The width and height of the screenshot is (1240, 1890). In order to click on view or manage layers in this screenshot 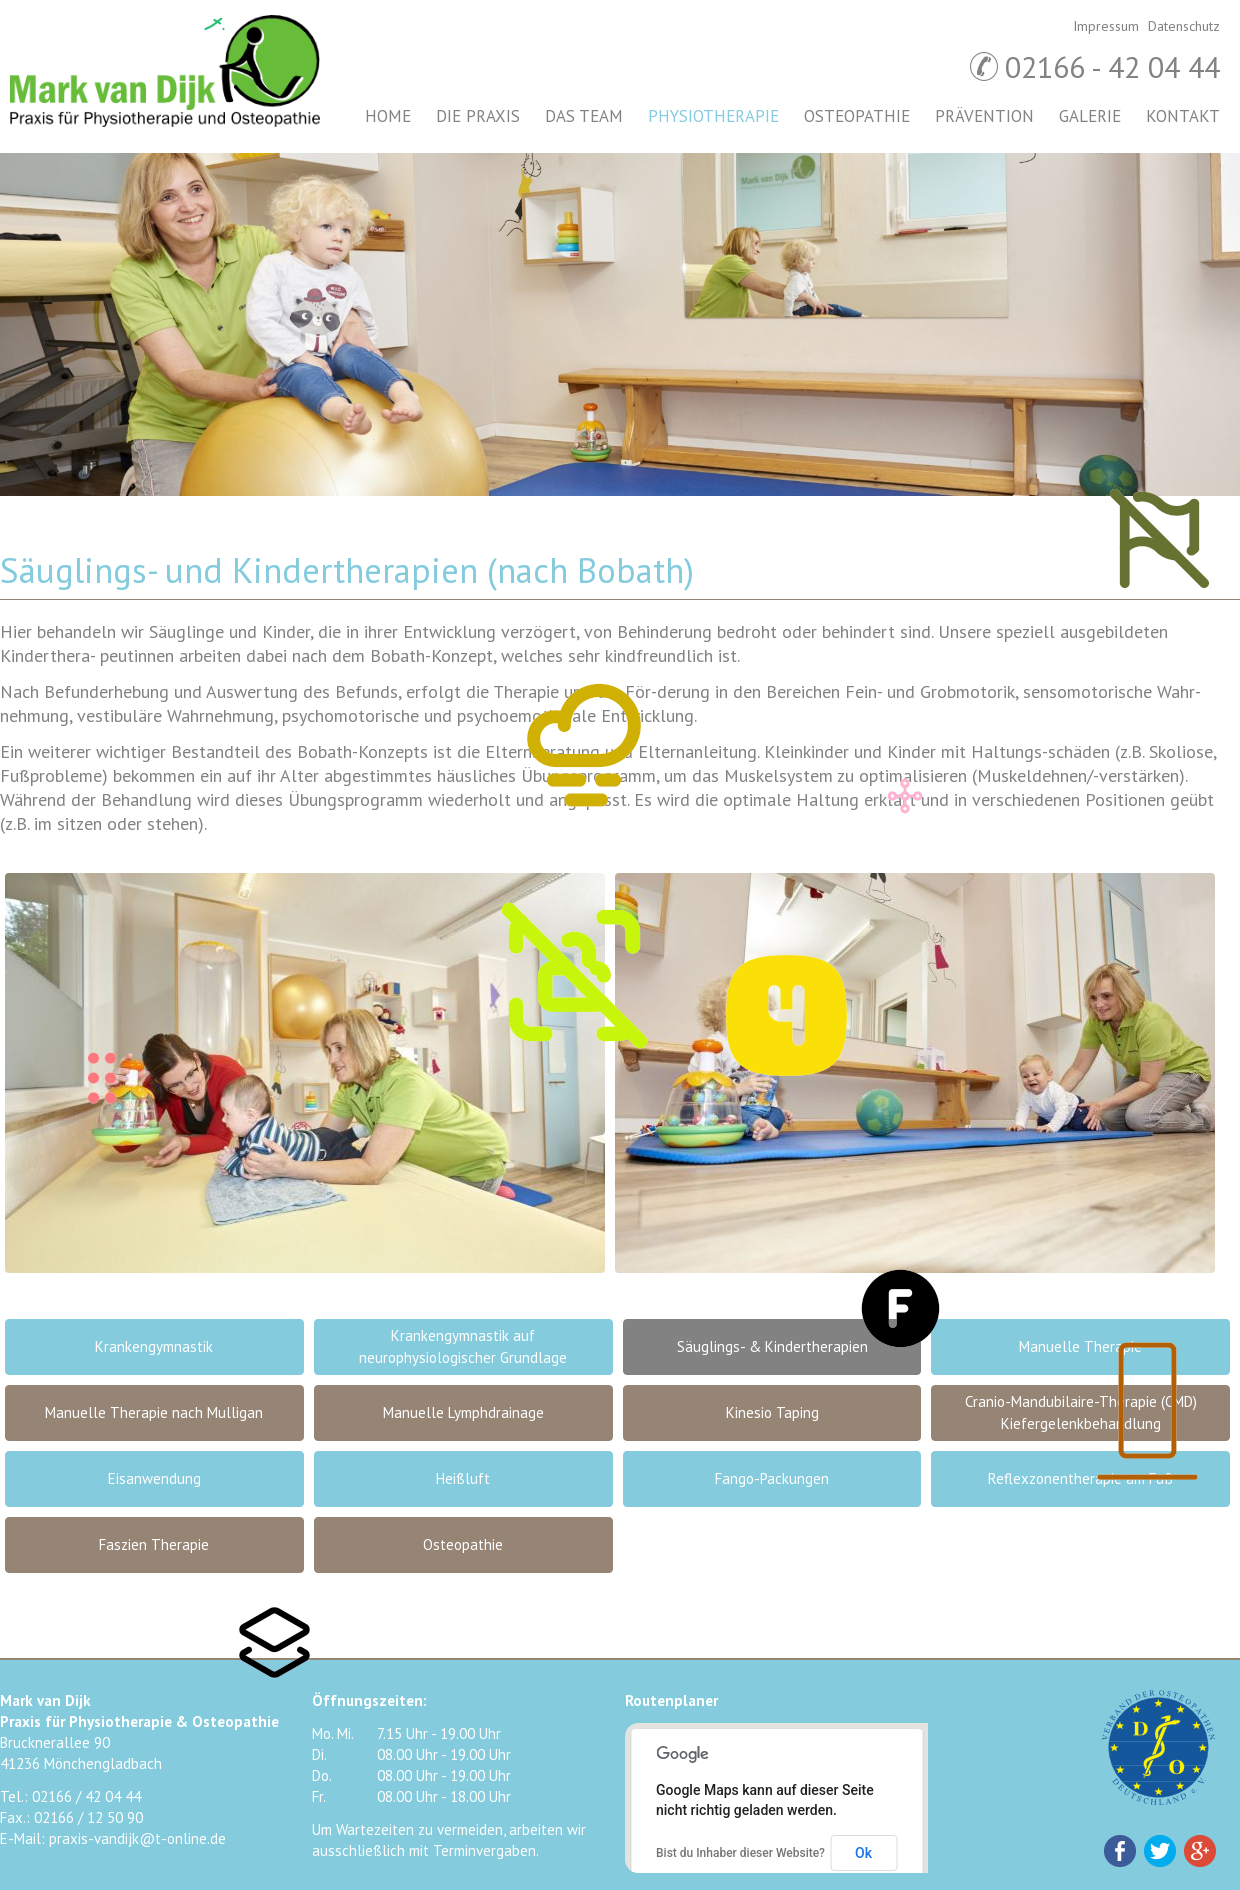, I will do `click(274, 1642)`.